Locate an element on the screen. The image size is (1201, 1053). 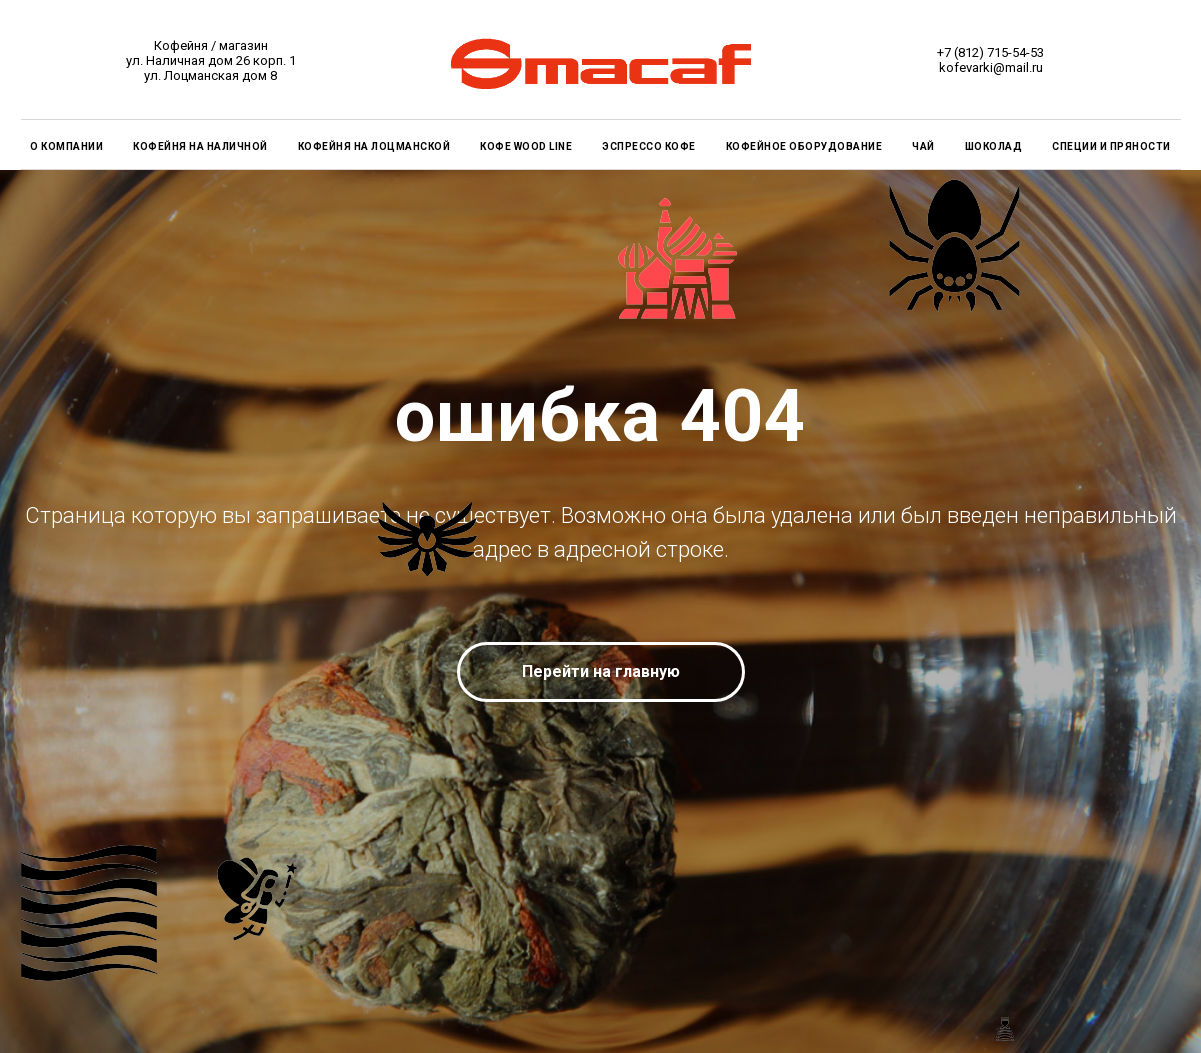
indicates a Moscow or Russia-related destination is located at coordinates (677, 257).